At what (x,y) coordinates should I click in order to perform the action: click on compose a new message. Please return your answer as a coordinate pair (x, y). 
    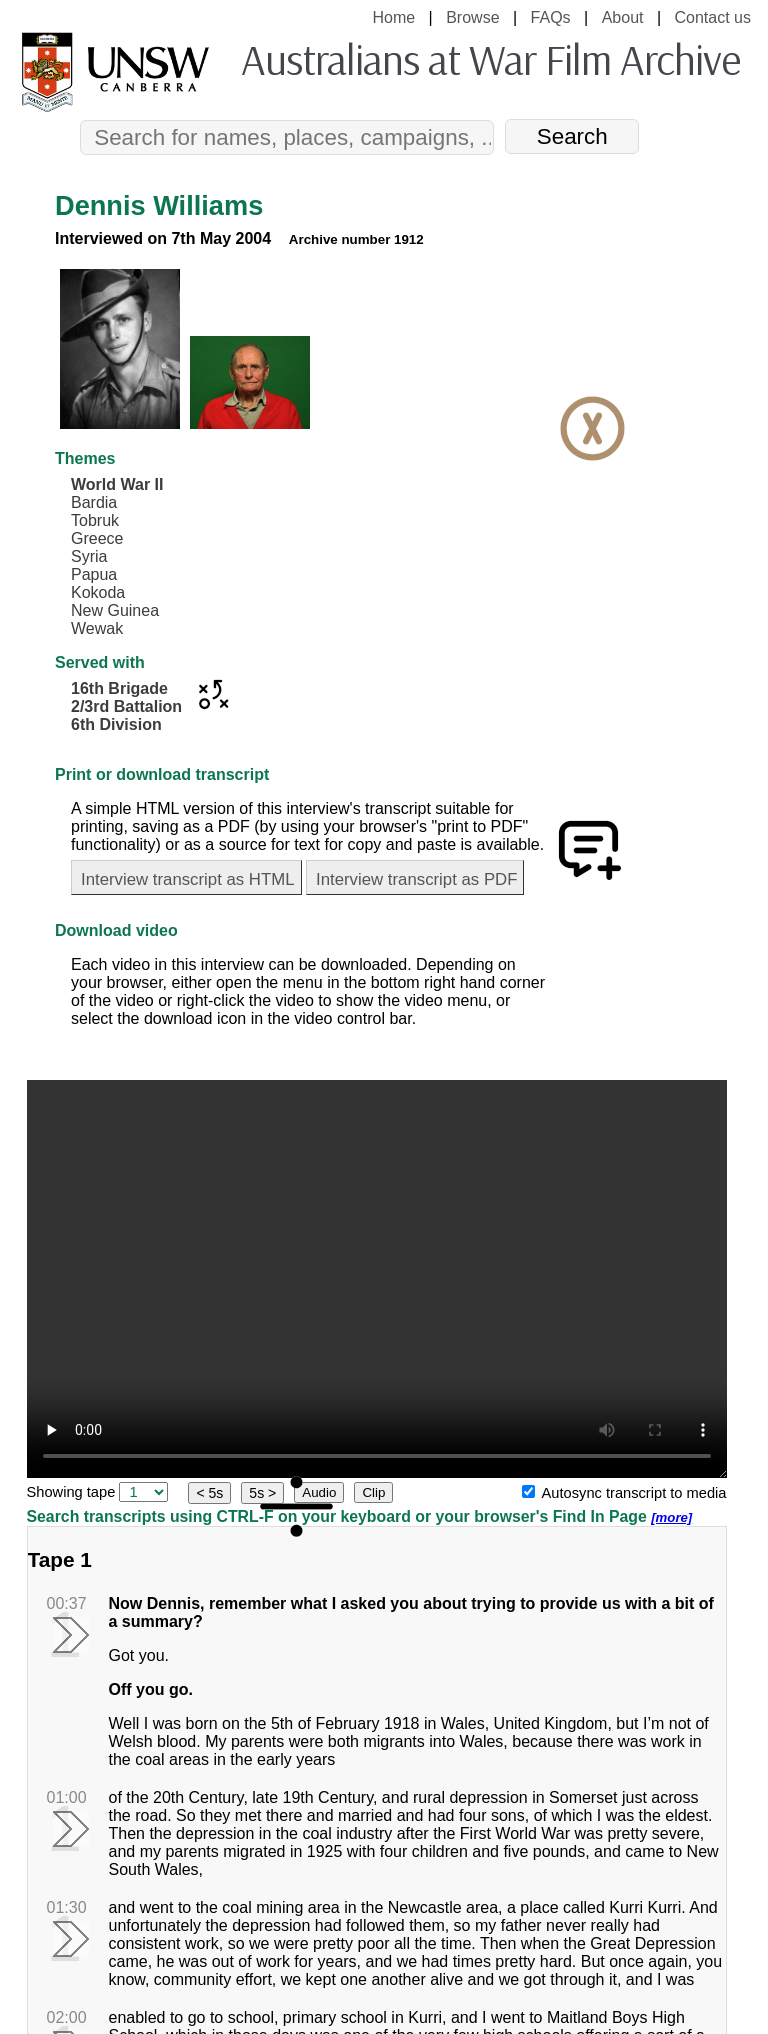
    Looking at the image, I should click on (588, 847).